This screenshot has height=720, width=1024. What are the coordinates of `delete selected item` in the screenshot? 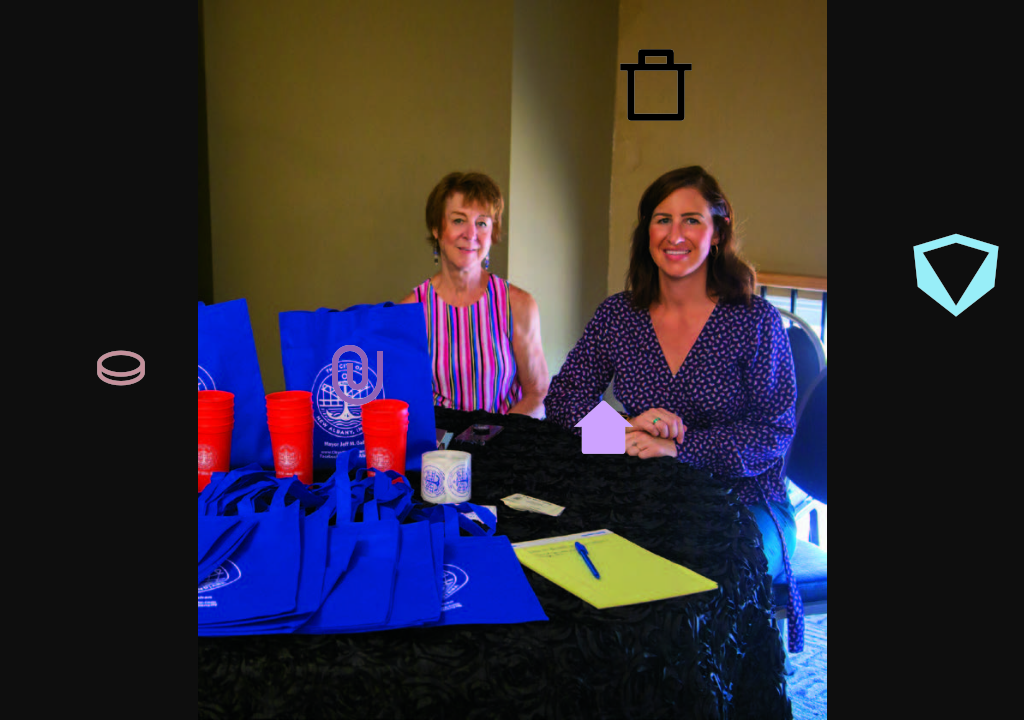 It's located at (656, 85).